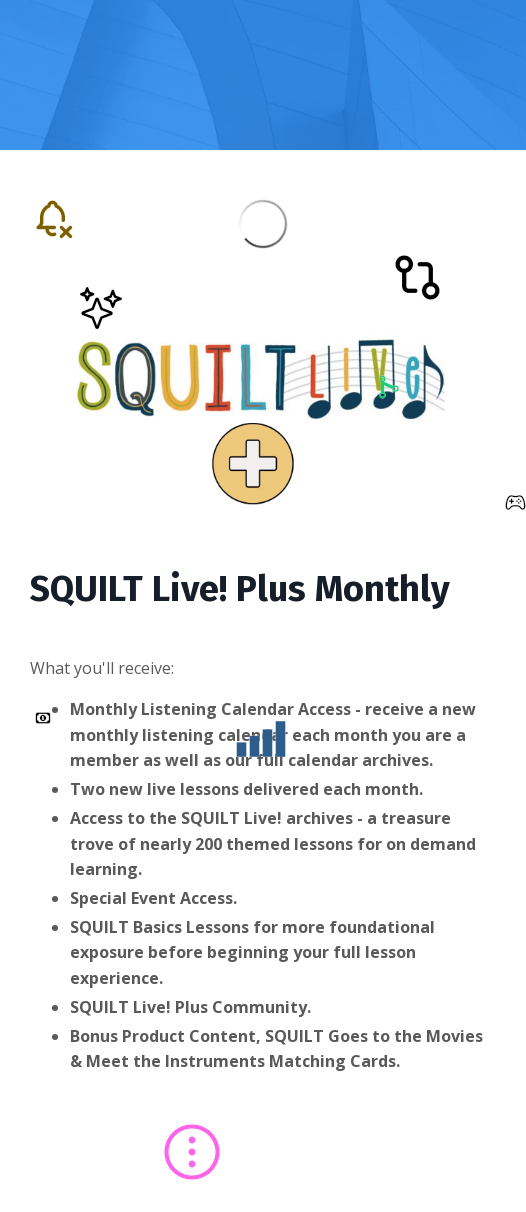  Describe the element at coordinates (52, 218) in the screenshot. I see `mute or disable notifications` at that location.